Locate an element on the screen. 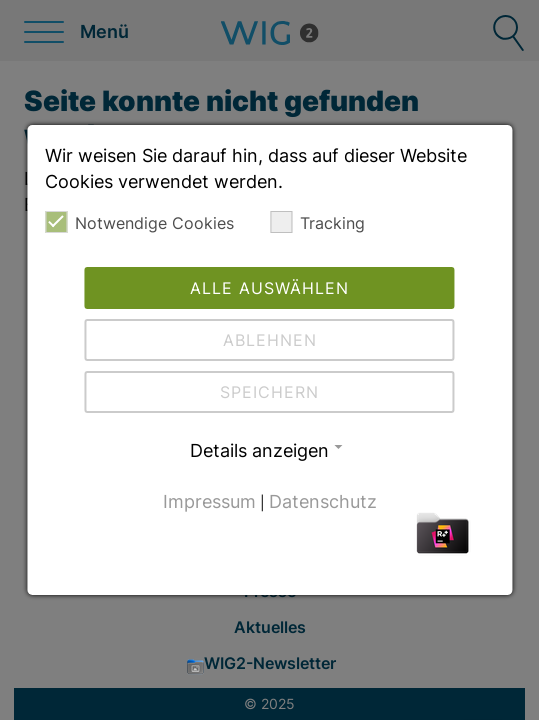 This screenshot has width=539, height=720. open your pictures folder is located at coordinates (195, 666).